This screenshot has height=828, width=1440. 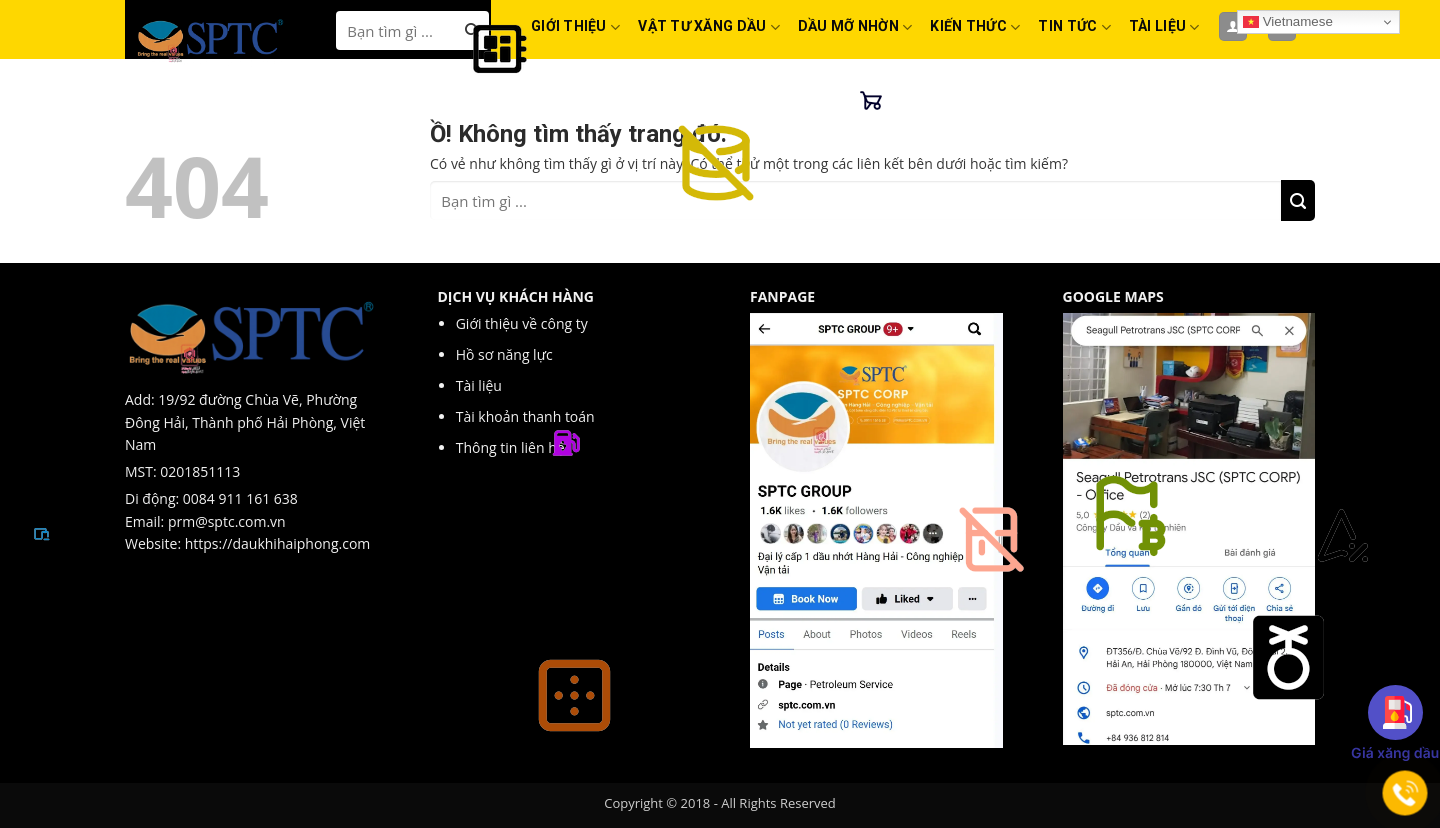 I want to click on access gardening or outdoor supplies, so click(x=871, y=100).